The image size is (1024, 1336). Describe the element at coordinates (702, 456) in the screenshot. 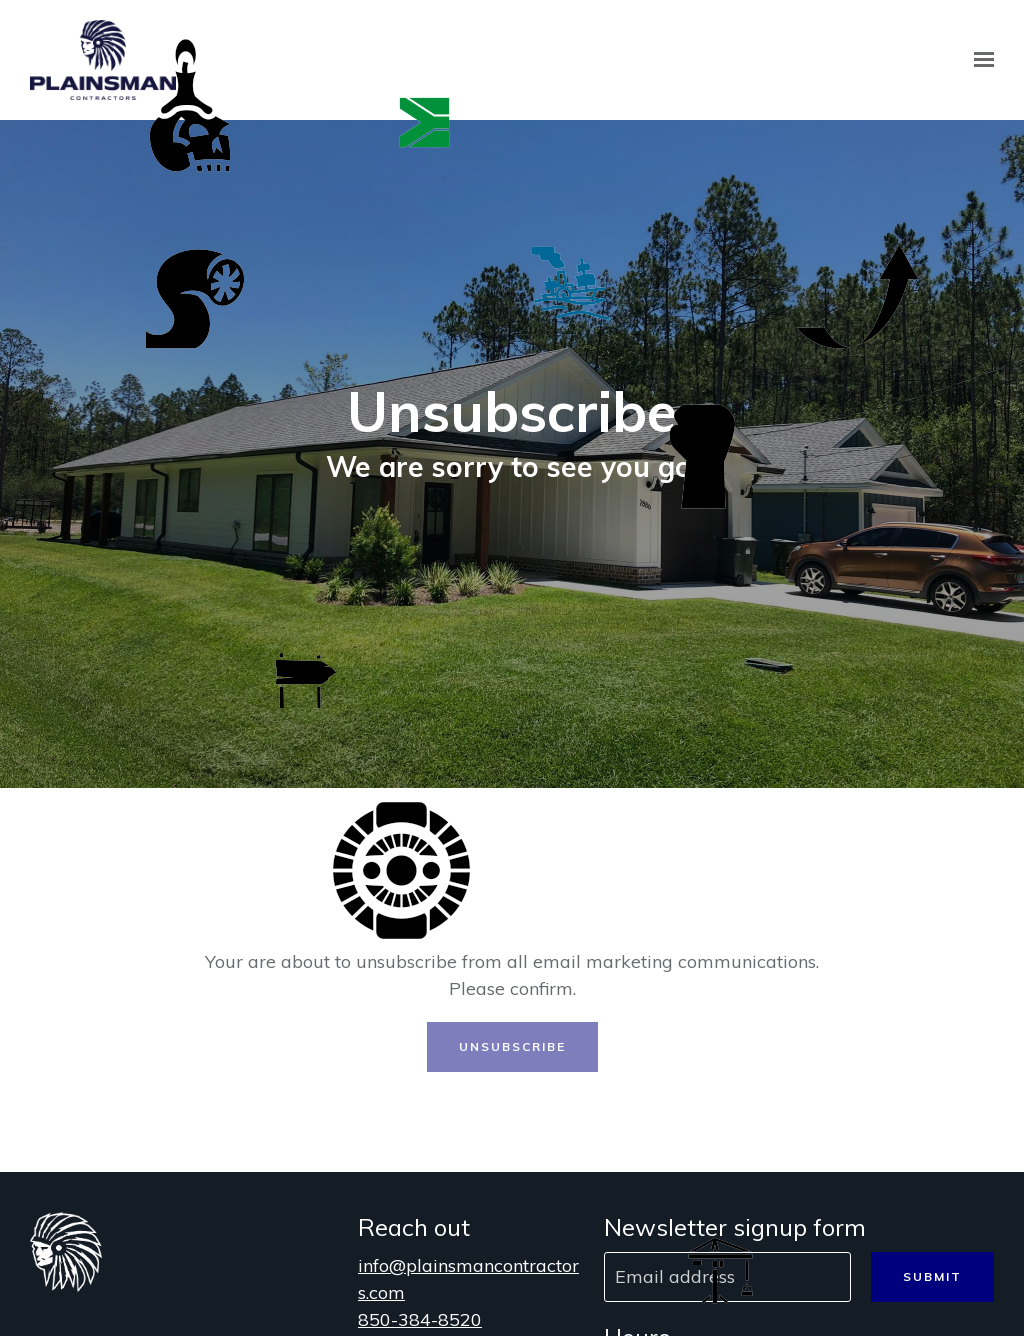

I see `indicates rebellion or protest theme` at that location.